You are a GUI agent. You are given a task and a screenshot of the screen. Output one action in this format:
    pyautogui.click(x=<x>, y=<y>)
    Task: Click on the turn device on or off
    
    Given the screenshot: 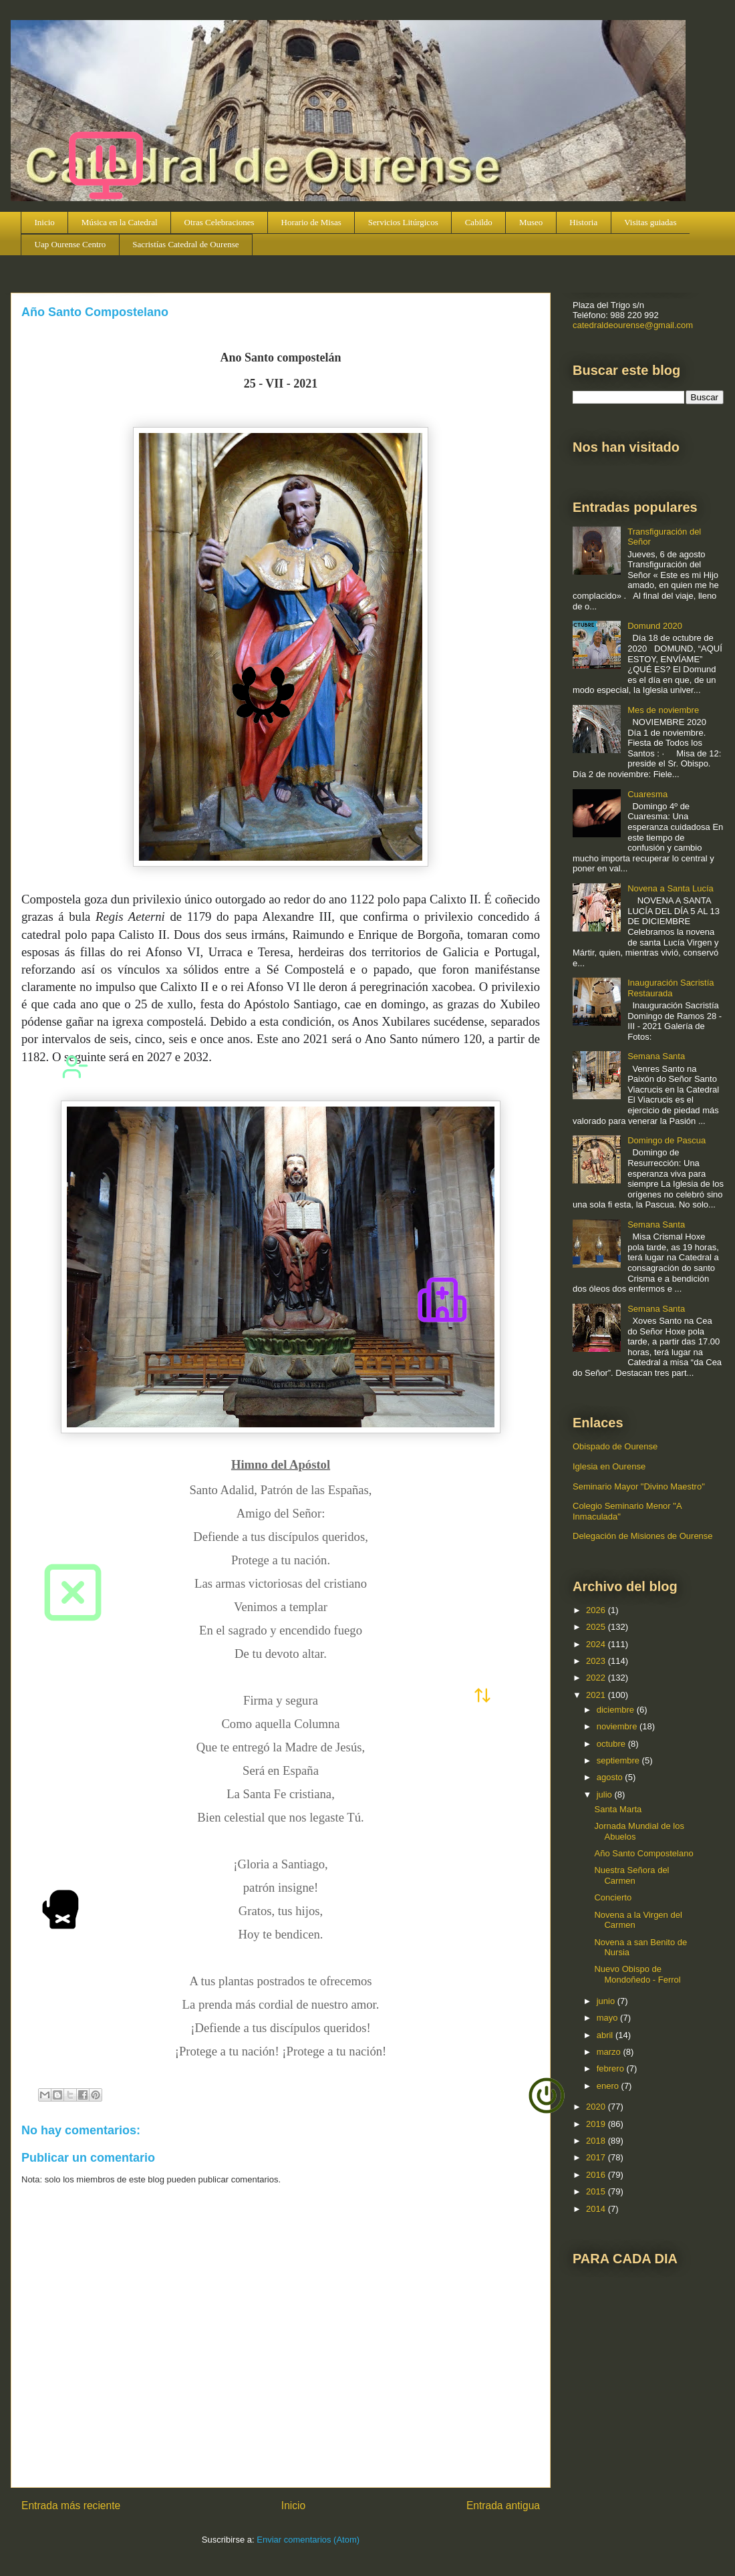 What is the action you would take?
    pyautogui.click(x=547, y=2096)
    